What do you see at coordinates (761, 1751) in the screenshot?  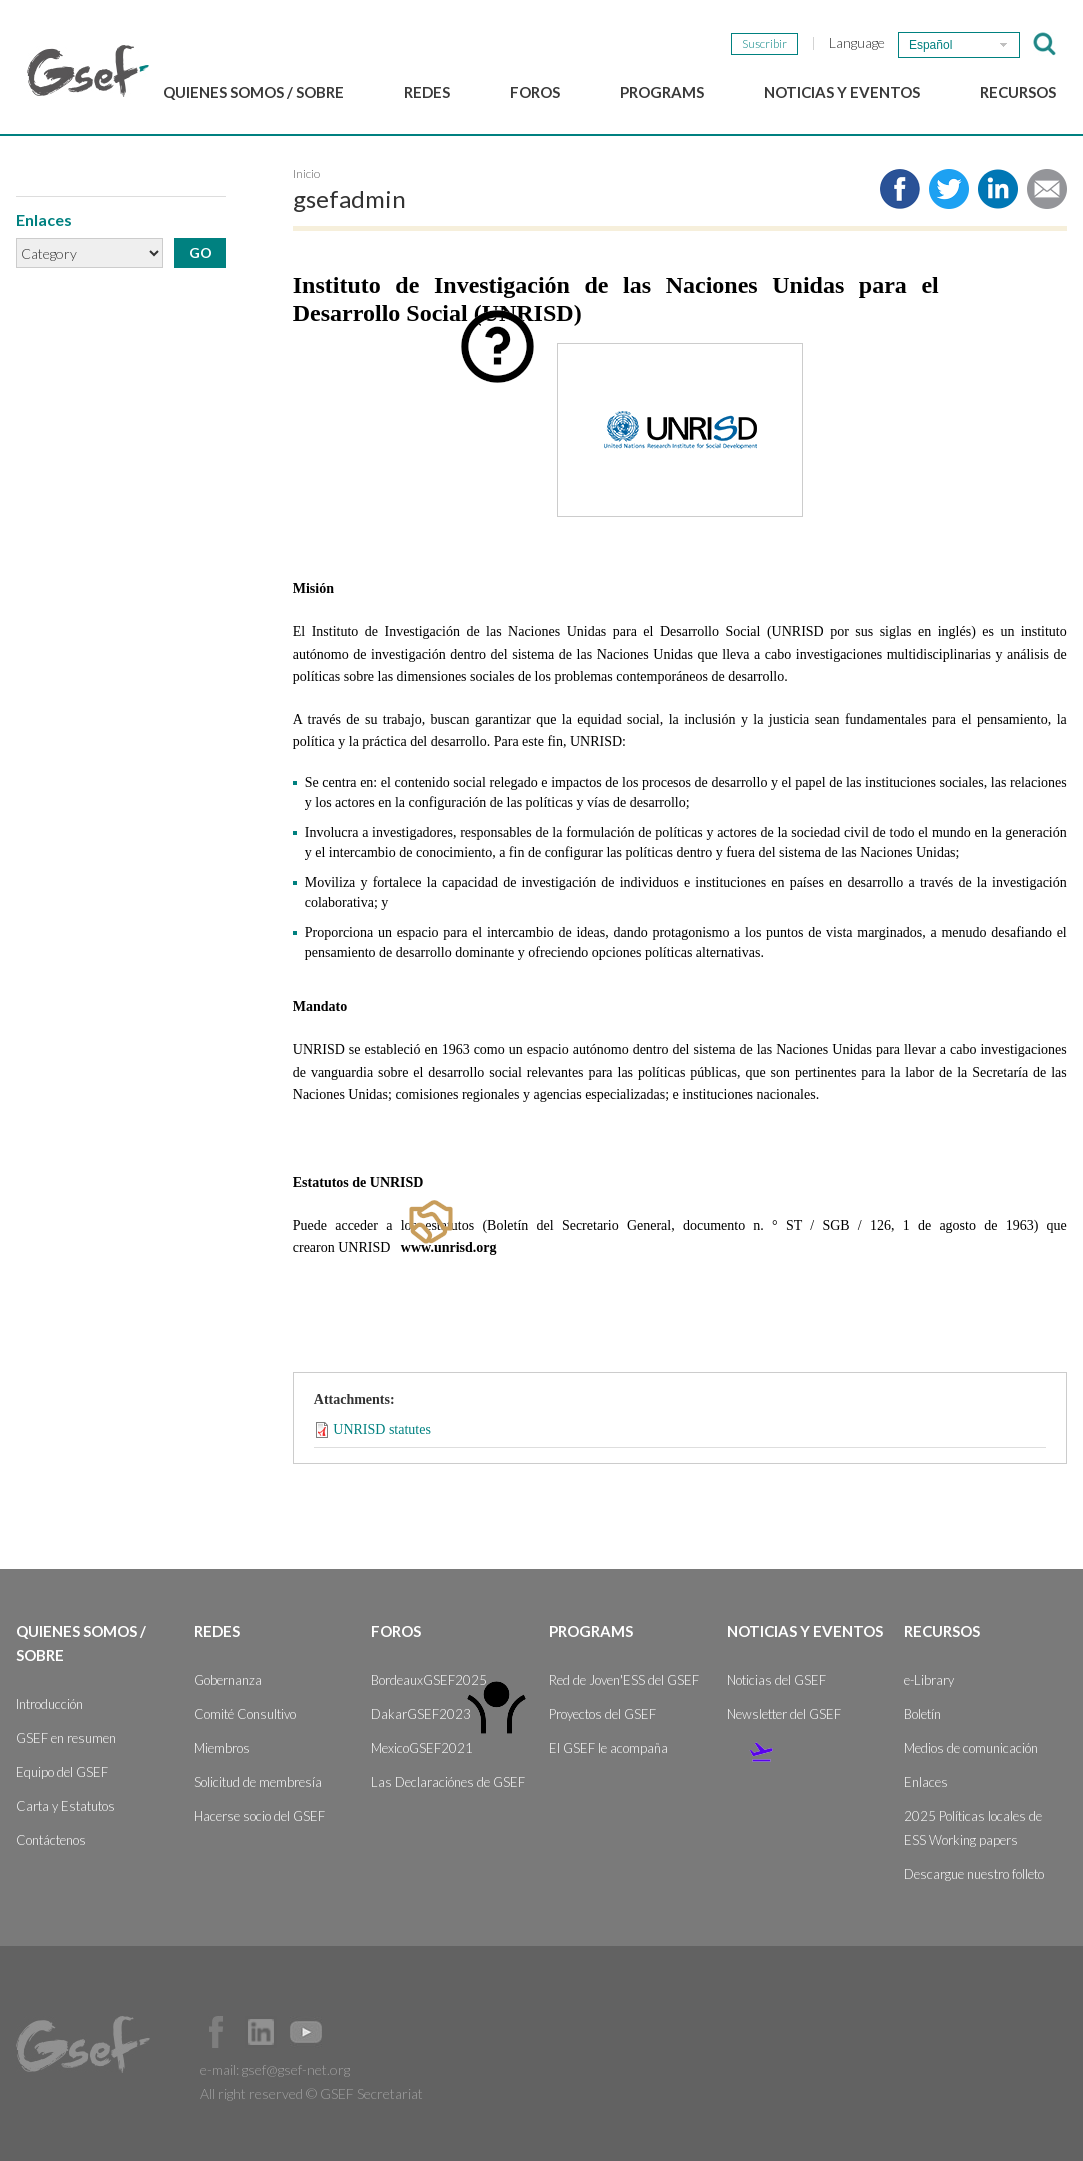 I see `view departure flights` at bounding box center [761, 1751].